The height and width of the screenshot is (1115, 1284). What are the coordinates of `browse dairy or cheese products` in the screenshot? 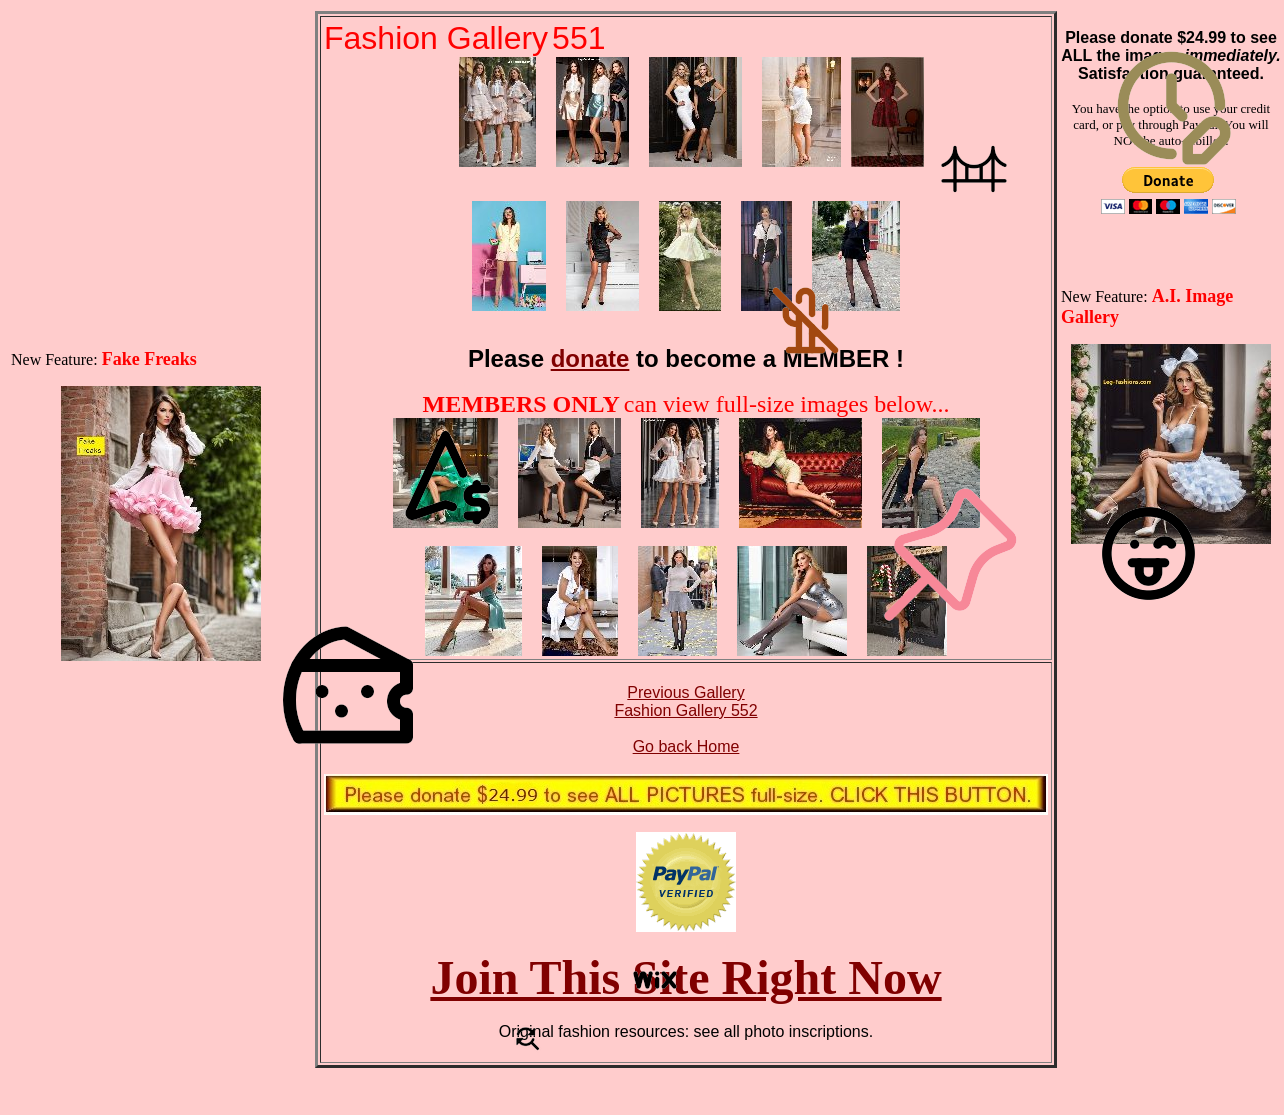 It's located at (348, 685).